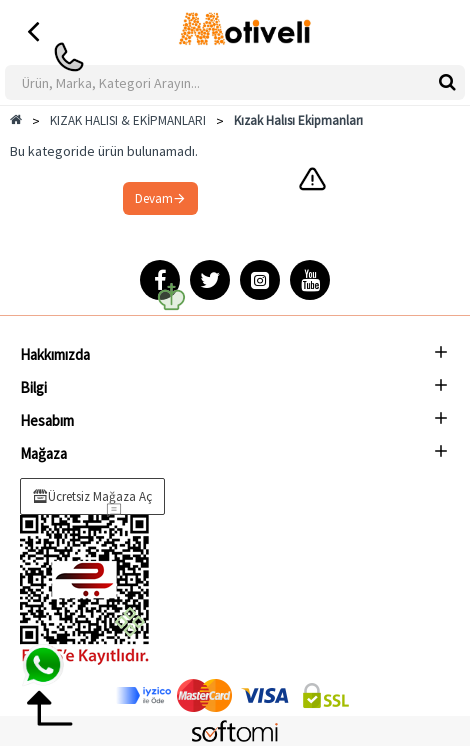 The width and height of the screenshot is (470, 746). What do you see at coordinates (312, 179) in the screenshot?
I see `indicates a warning or caution state` at bounding box center [312, 179].